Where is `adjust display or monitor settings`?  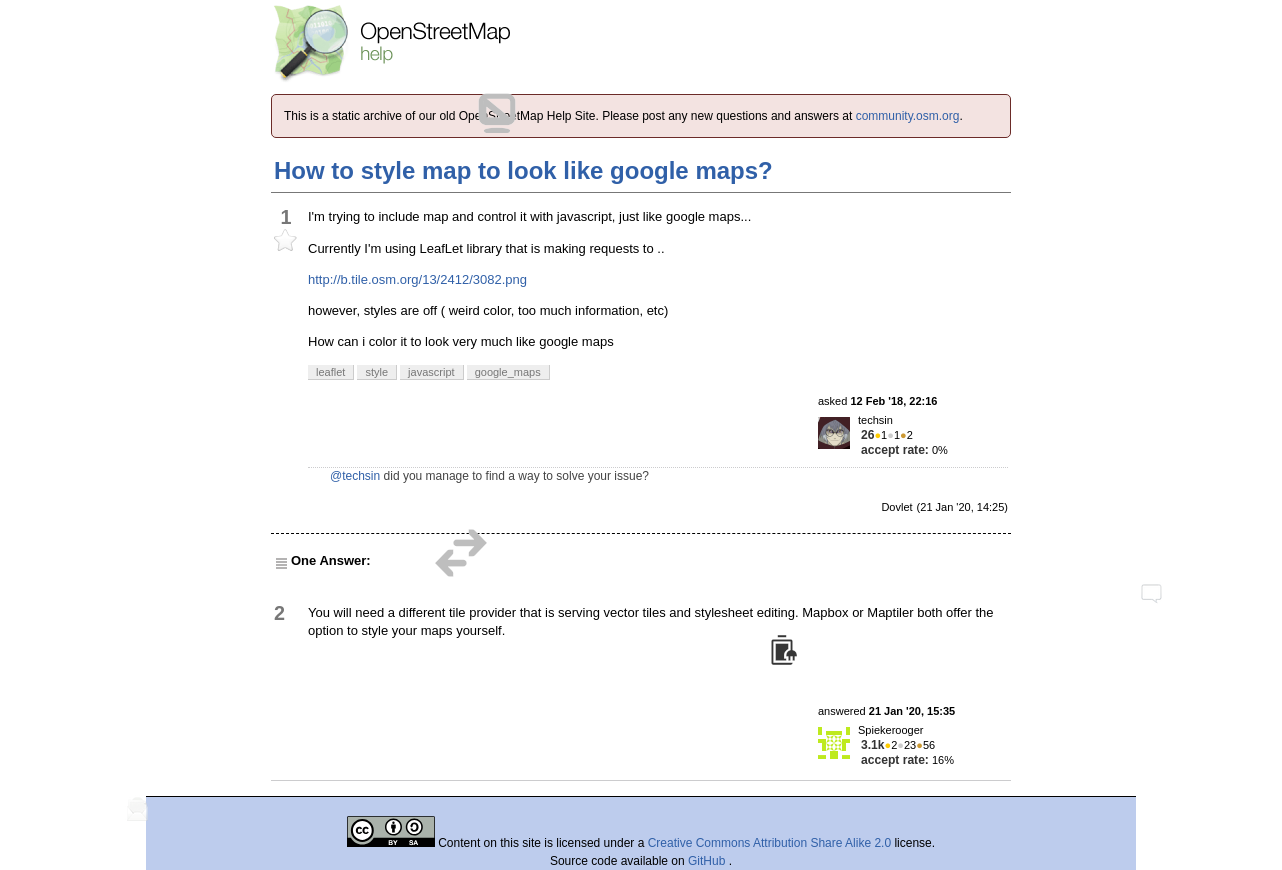 adjust display or monitor settings is located at coordinates (497, 112).